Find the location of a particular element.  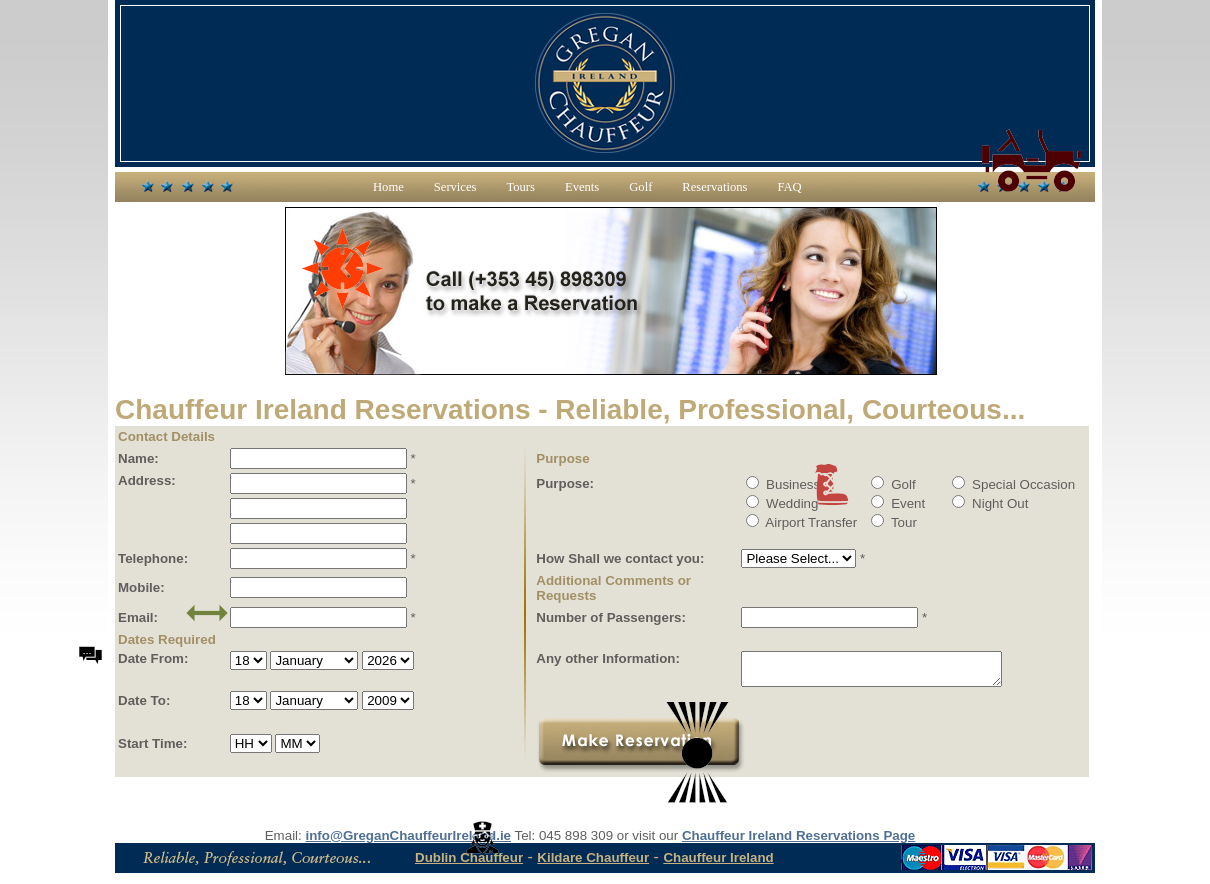

view or set sun-based time settings is located at coordinates (342, 268).